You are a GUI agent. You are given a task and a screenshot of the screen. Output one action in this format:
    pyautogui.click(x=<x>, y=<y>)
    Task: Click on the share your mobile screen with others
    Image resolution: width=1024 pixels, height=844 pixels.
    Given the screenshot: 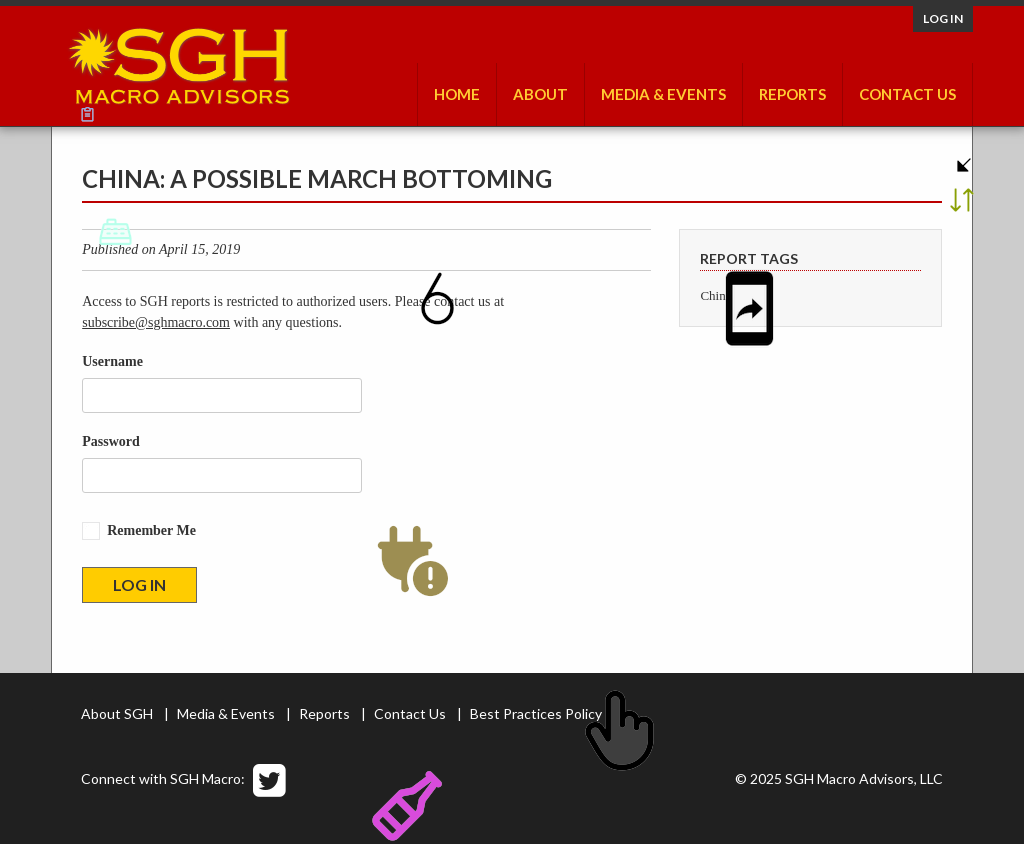 What is the action you would take?
    pyautogui.click(x=749, y=308)
    